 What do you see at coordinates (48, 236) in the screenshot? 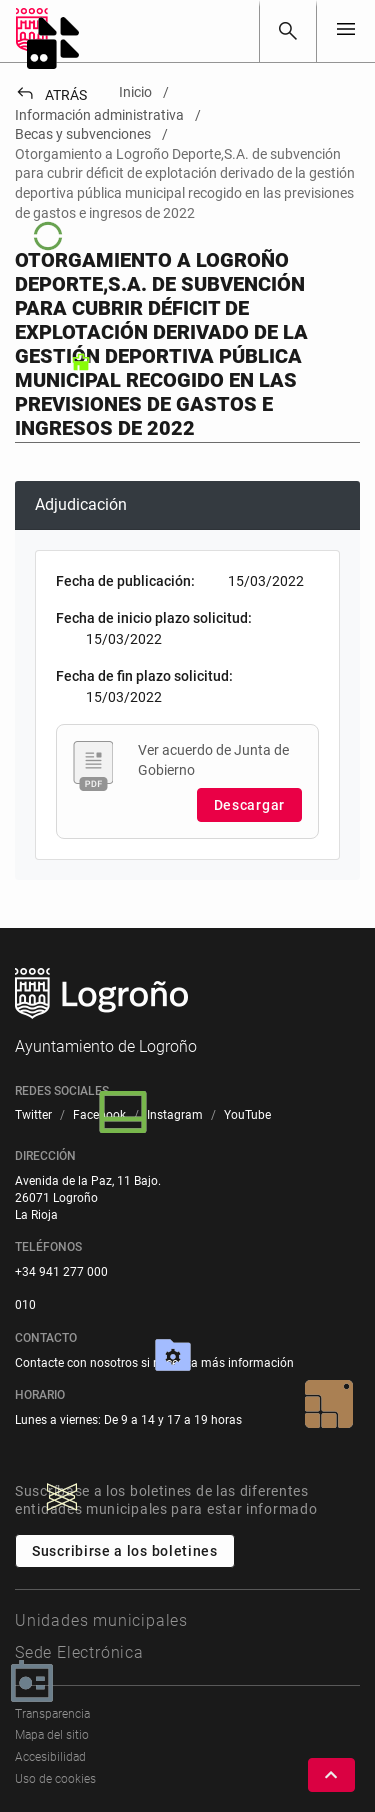
I see `indicates content is loading` at bounding box center [48, 236].